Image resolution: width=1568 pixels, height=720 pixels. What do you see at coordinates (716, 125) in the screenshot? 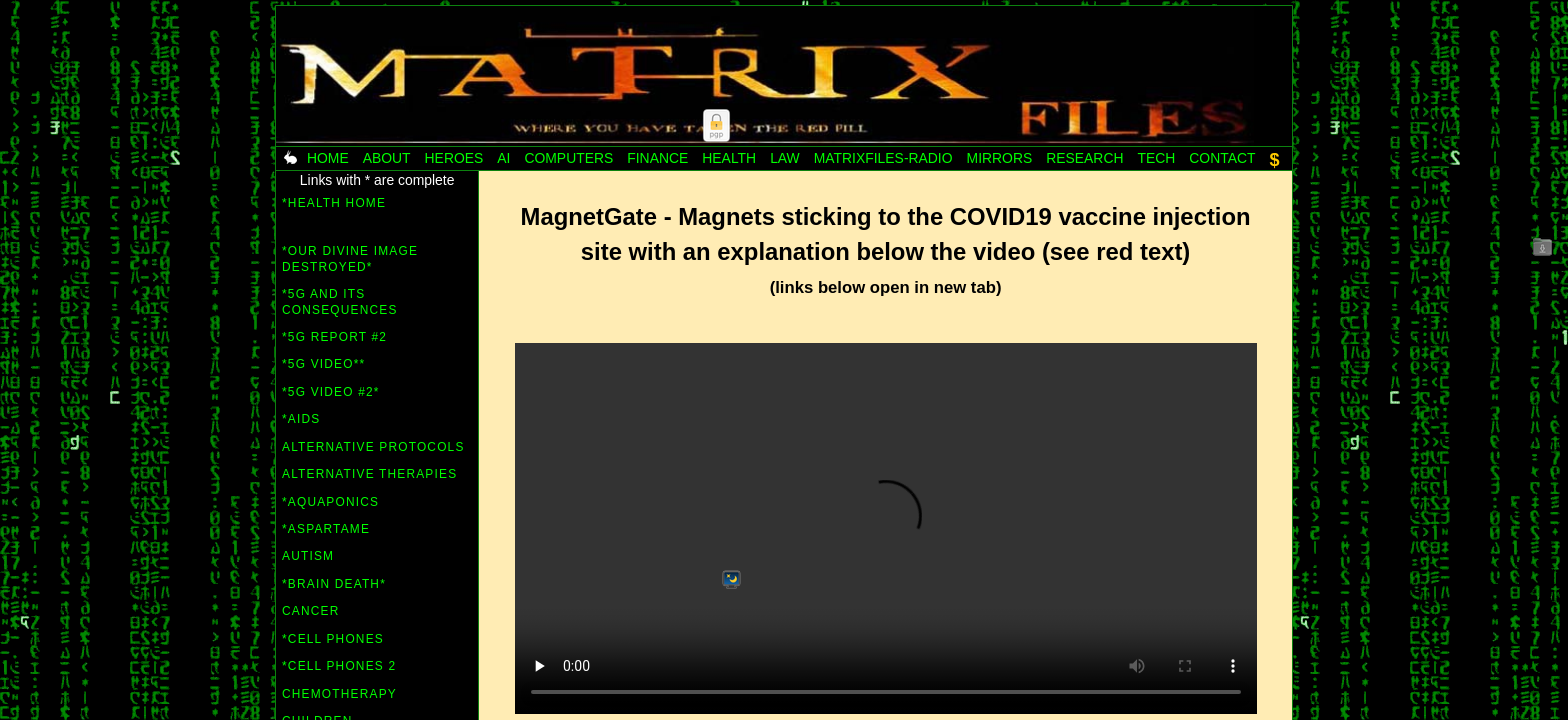
I see `indicates a PGP-encrypted file` at bounding box center [716, 125].